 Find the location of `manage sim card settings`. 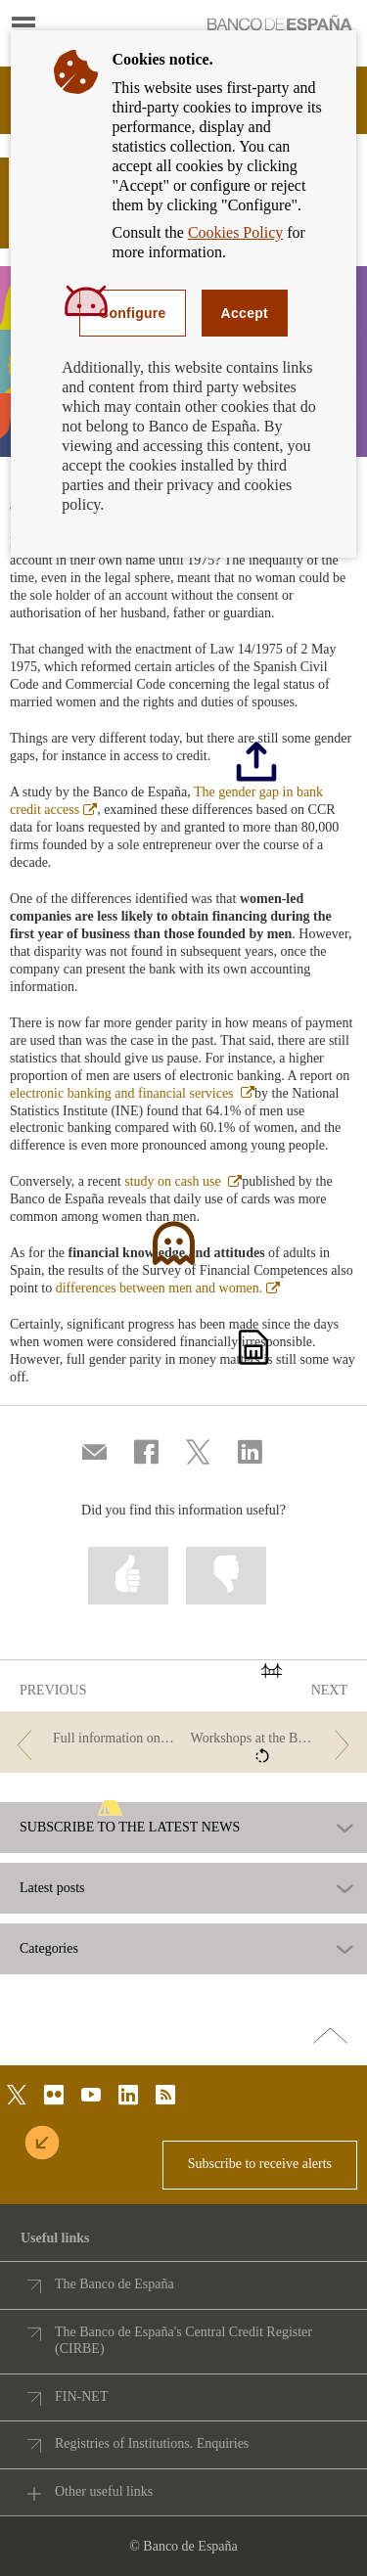

manage sim card settings is located at coordinates (253, 1347).